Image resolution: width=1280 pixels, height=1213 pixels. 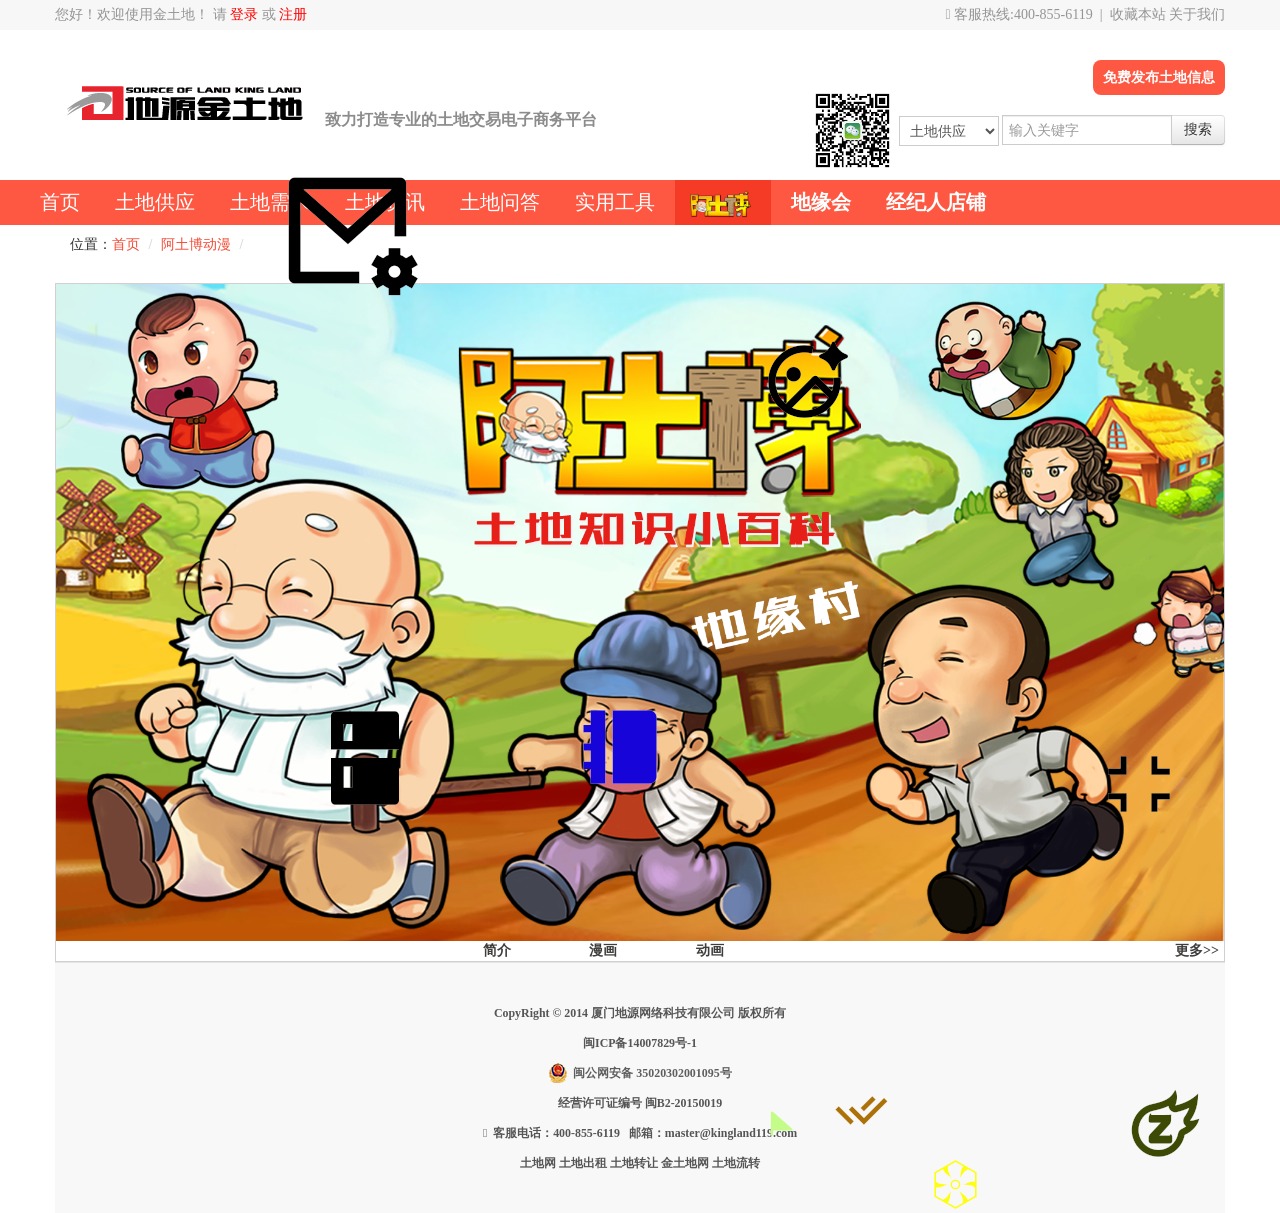 What do you see at coordinates (620, 747) in the screenshot?
I see `view booklet or documentation` at bounding box center [620, 747].